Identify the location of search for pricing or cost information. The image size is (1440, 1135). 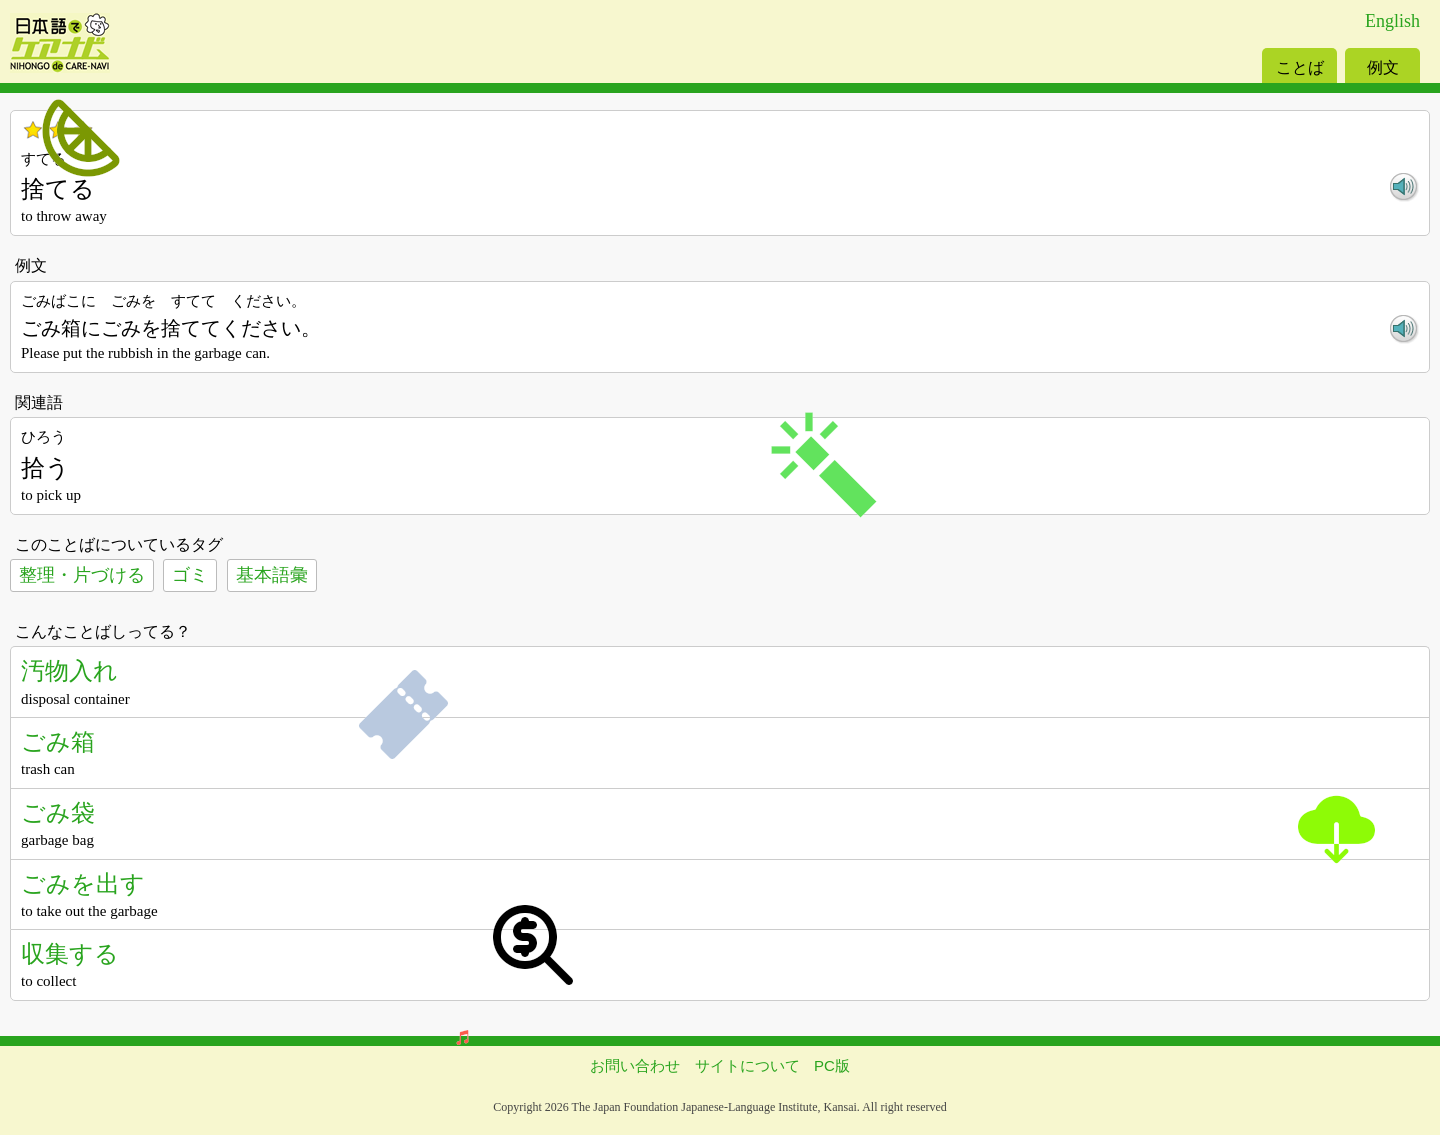
(533, 945).